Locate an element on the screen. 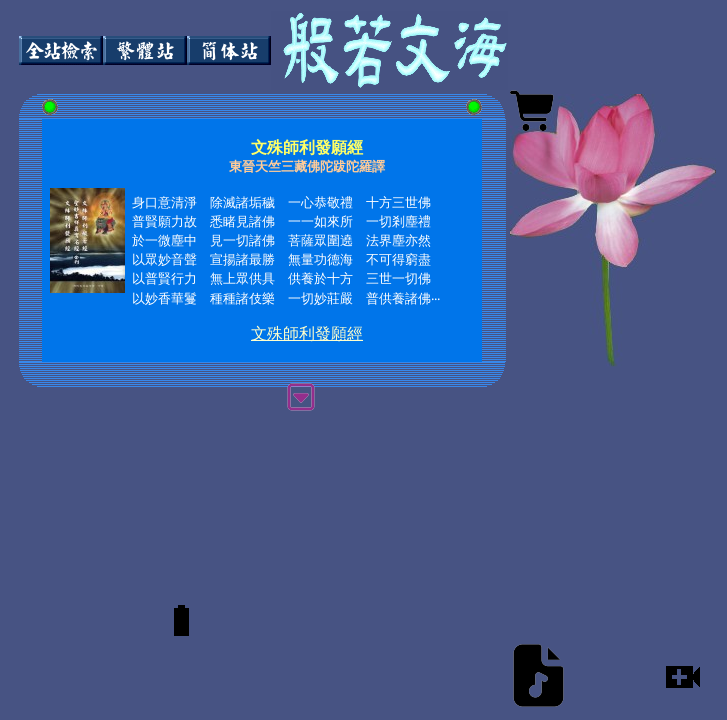 Image resolution: width=727 pixels, height=720 pixels. indicates current battery level is located at coordinates (181, 620).